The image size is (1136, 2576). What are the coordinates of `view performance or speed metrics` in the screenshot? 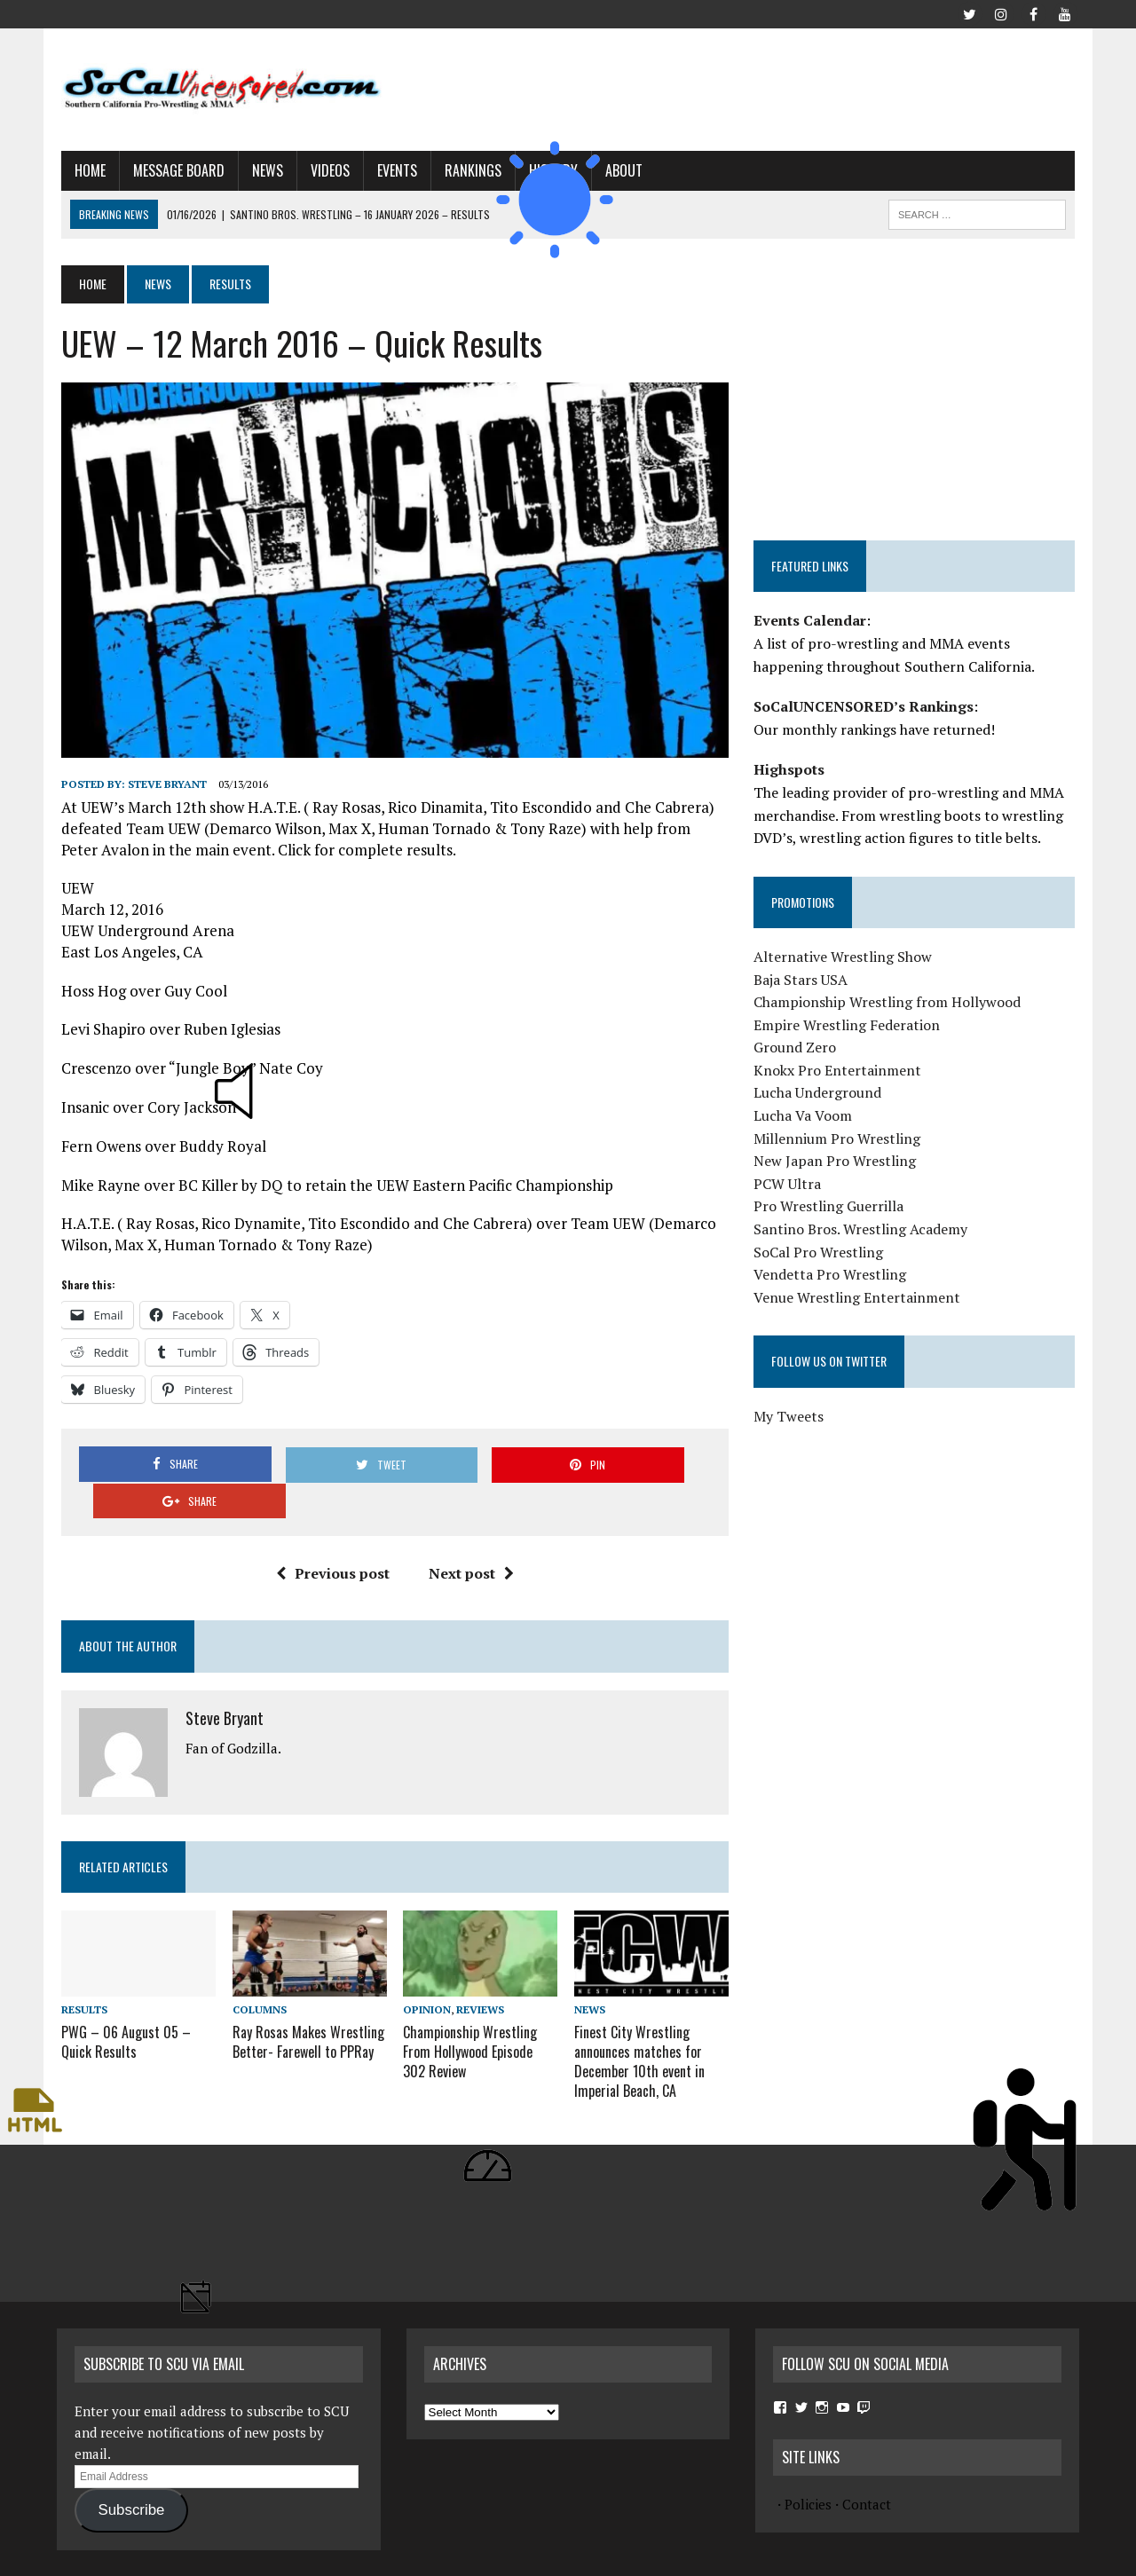 It's located at (487, 2168).